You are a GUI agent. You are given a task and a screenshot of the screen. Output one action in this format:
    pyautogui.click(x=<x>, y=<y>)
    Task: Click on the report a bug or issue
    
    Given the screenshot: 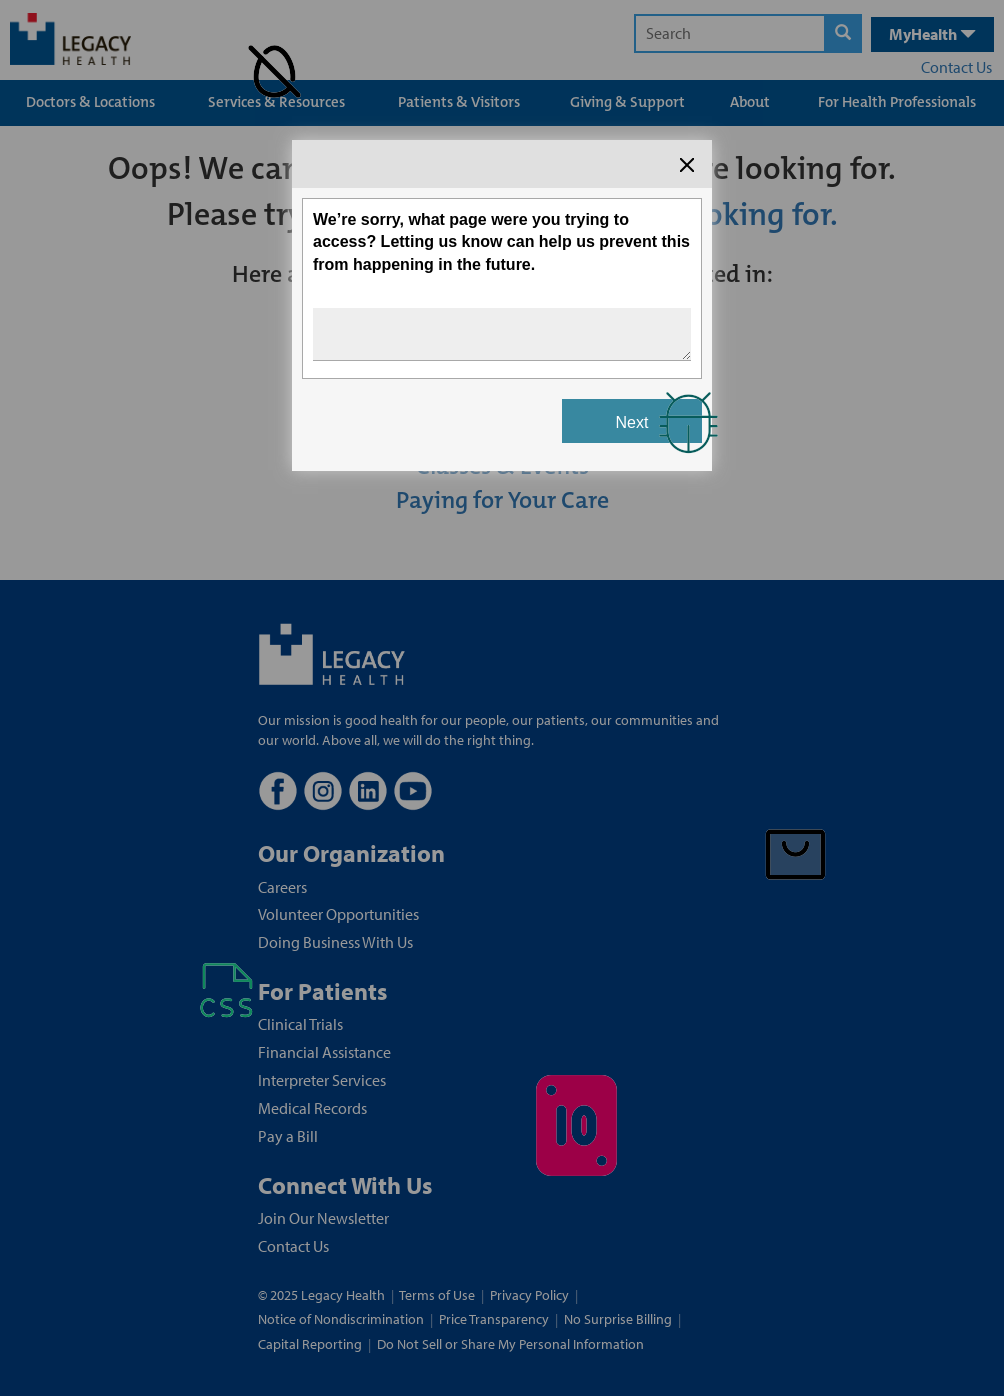 What is the action you would take?
    pyautogui.click(x=688, y=421)
    